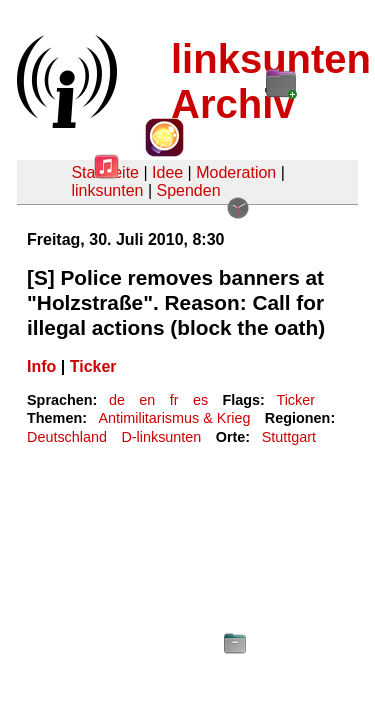 This screenshot has height=720, width=375. Describe the element at coordinates (164, 137) in the screenshot. I see `open oneshot game app` at that location.